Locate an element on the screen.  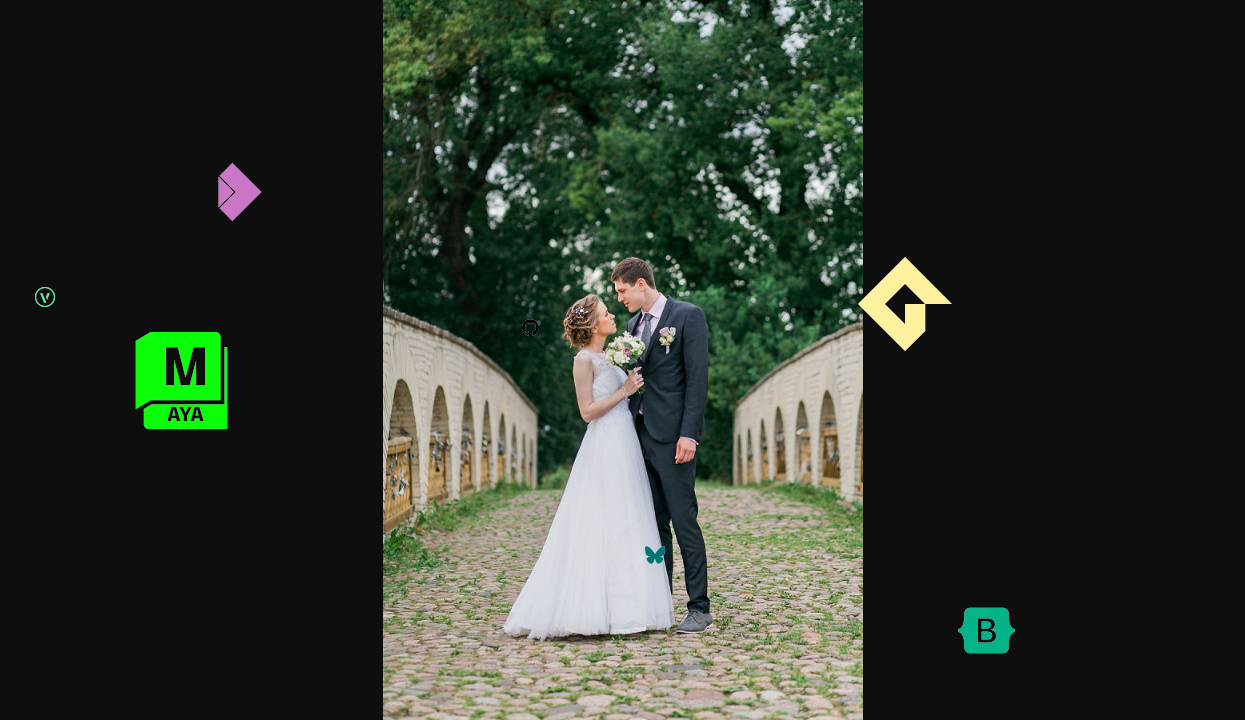
Bootstrap framework logo is located at coordinates (986, 630).